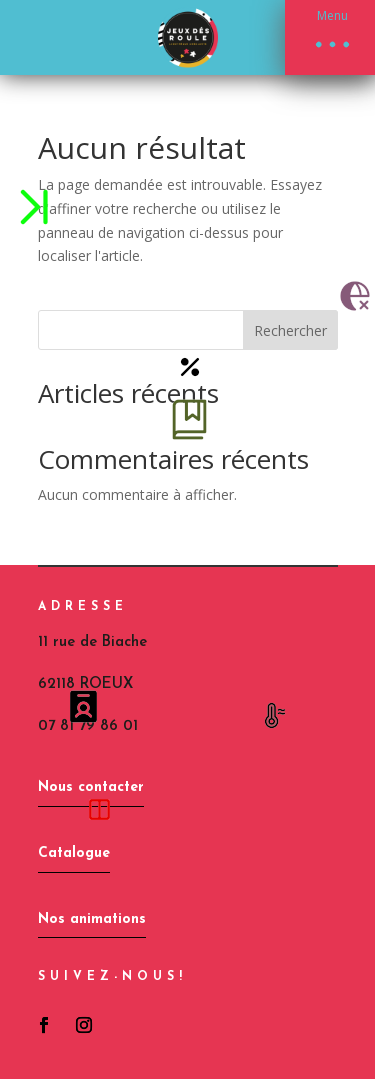  What do you see at coordinates (83, 706) in the screenshot?
I see `view your identification or profile badge` at bounding box center [83, 706].